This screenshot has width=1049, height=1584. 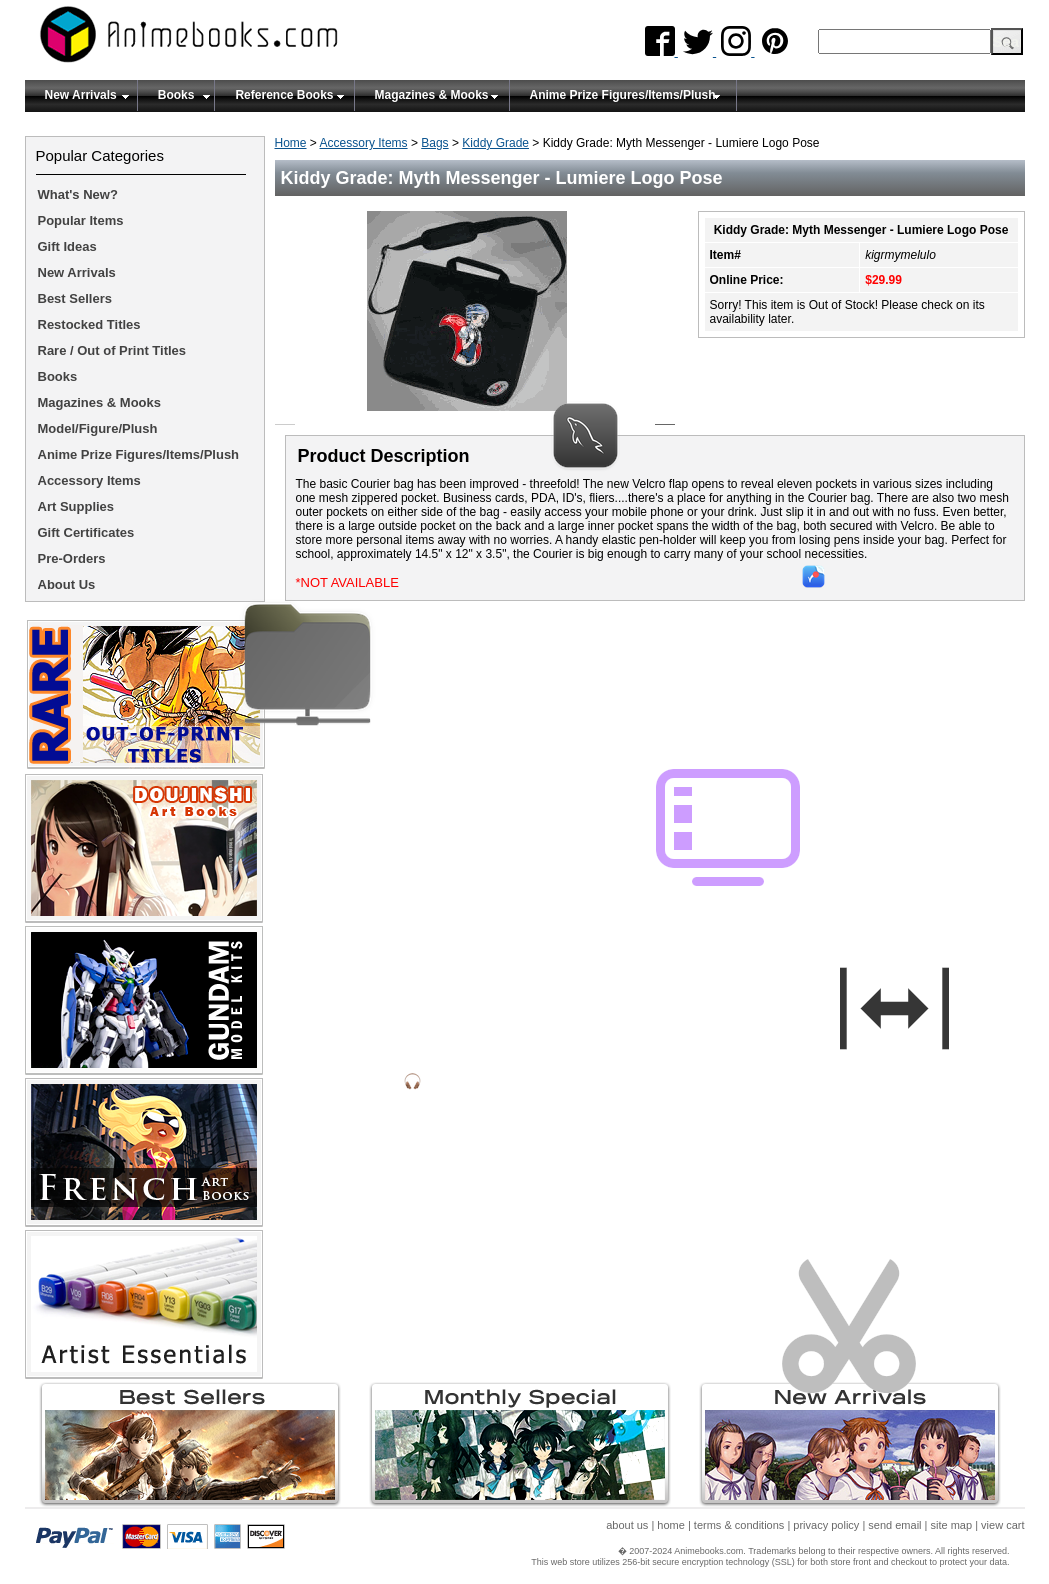 I want to click on access files stored on a remote server, so click(x=307, y=662).